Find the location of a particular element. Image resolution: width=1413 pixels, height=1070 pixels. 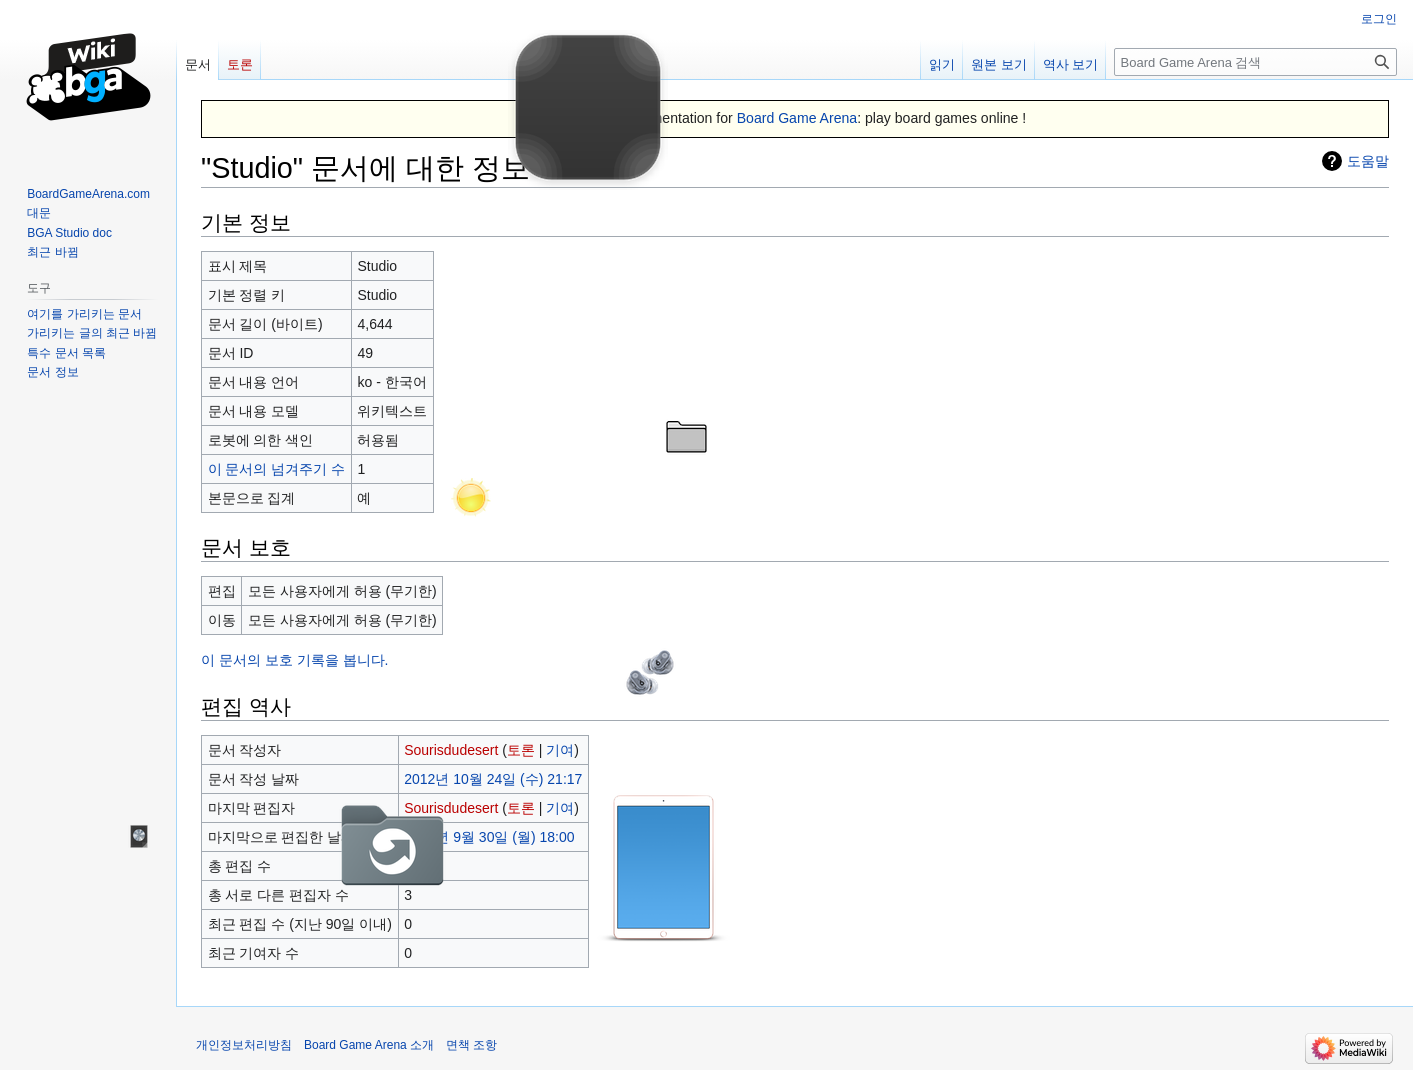

configure screen edge gestures and hot corners is located at coordinates (588, 110).